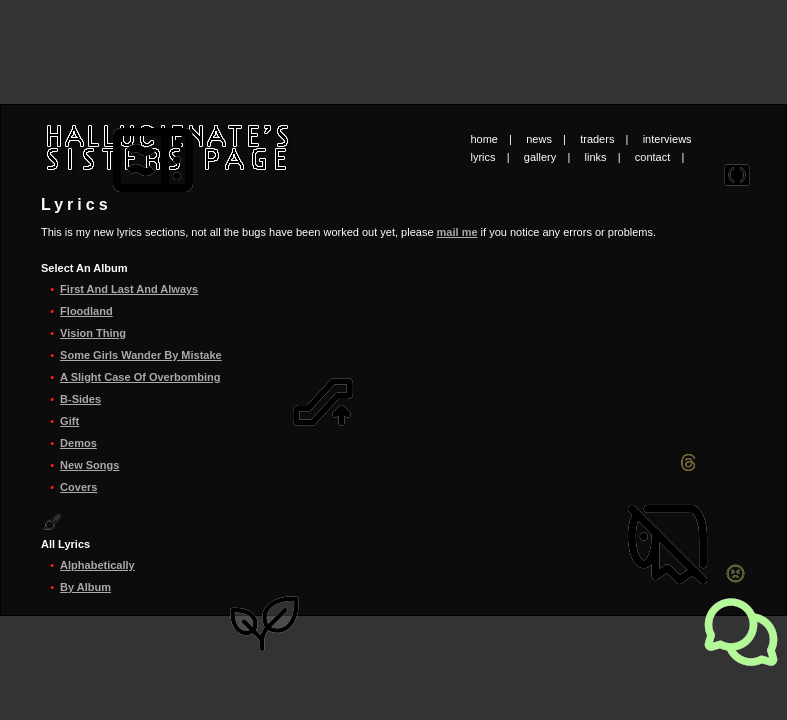 Image resolution: width=787 pixels, height=720 pixels. Describe the element at coordinates (741, 632) in the screenshot. I see `open chat or messaging` at that location.